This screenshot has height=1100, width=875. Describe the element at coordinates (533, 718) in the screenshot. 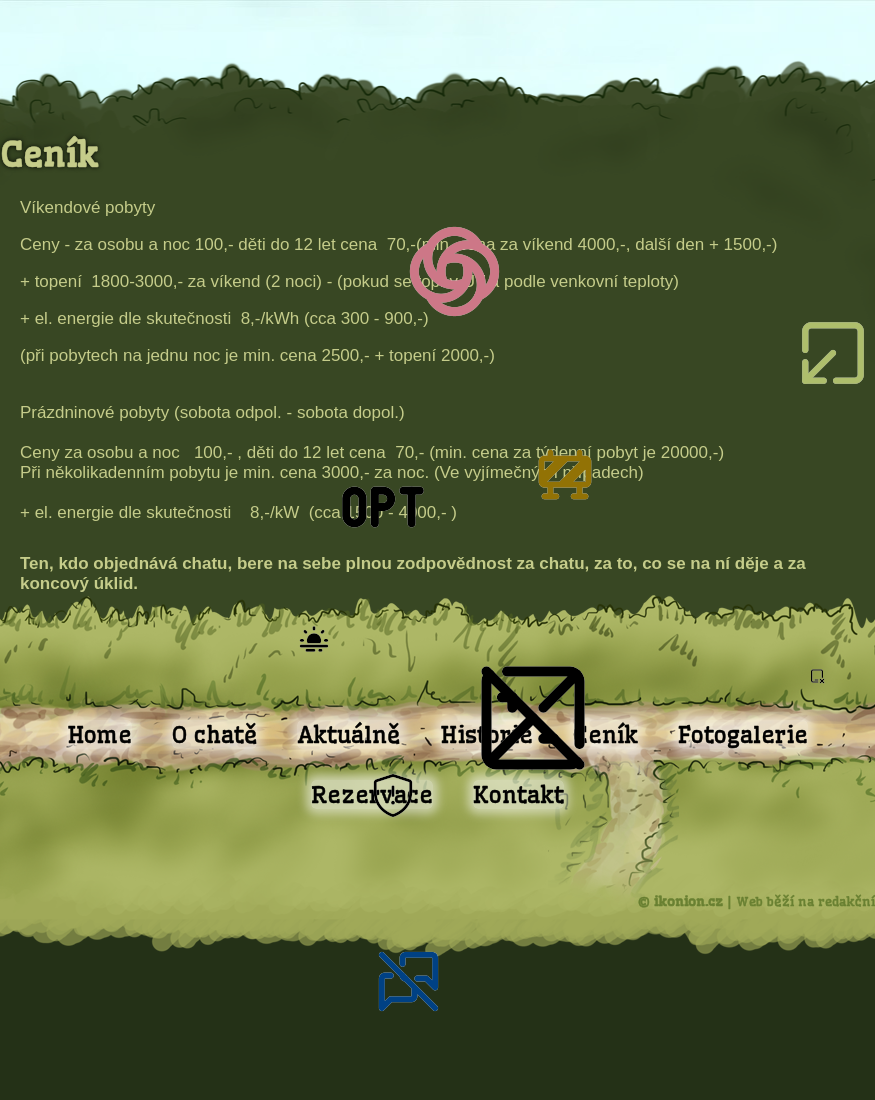

I see `disable exposure adjustment` at that location.